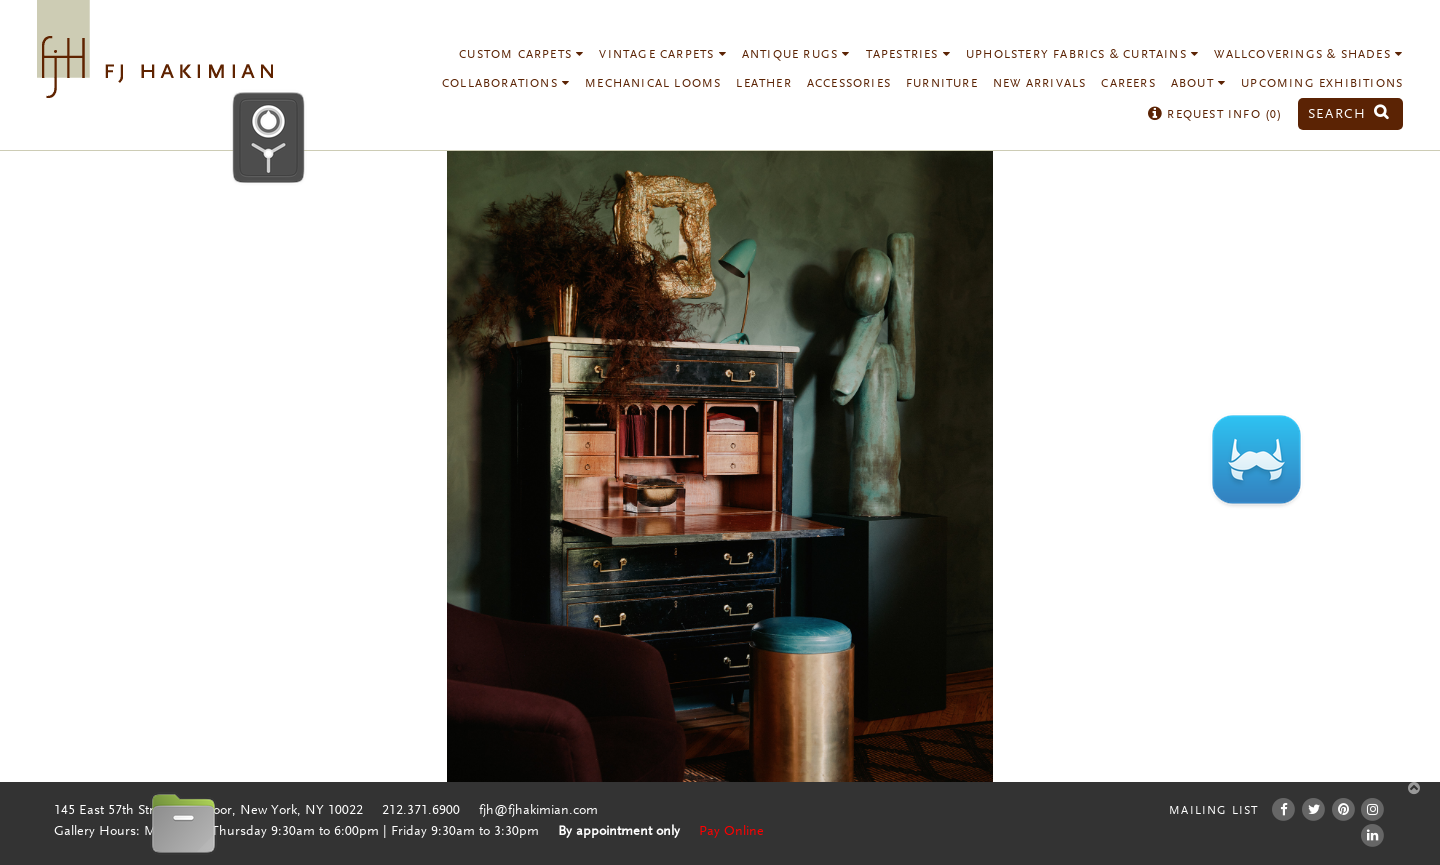 Image resolution: width=1440 pixels, height=865 pixels. What do you see at coordinates (268, 137) in the screenshot?
I see `open Déjà Dup backup application` at bounding box center [268, 137].